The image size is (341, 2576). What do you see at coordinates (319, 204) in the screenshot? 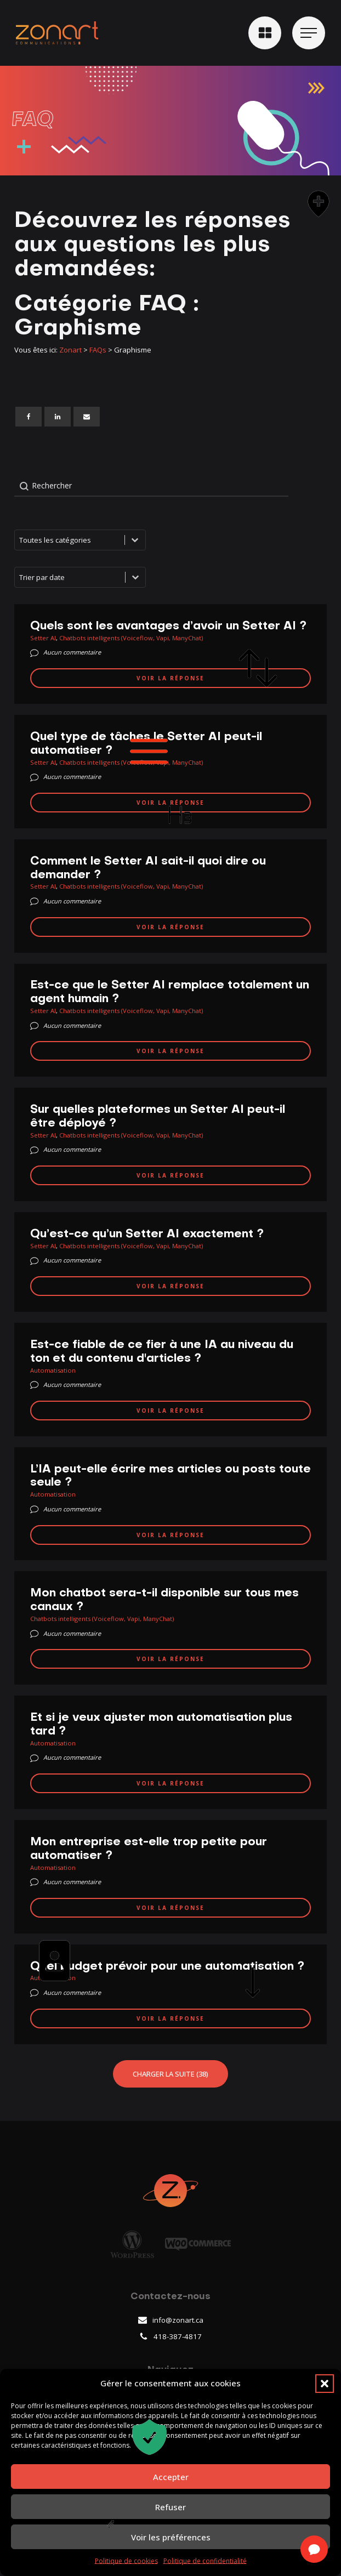
I see `add a new location pin` at bounding box center [319, 204].